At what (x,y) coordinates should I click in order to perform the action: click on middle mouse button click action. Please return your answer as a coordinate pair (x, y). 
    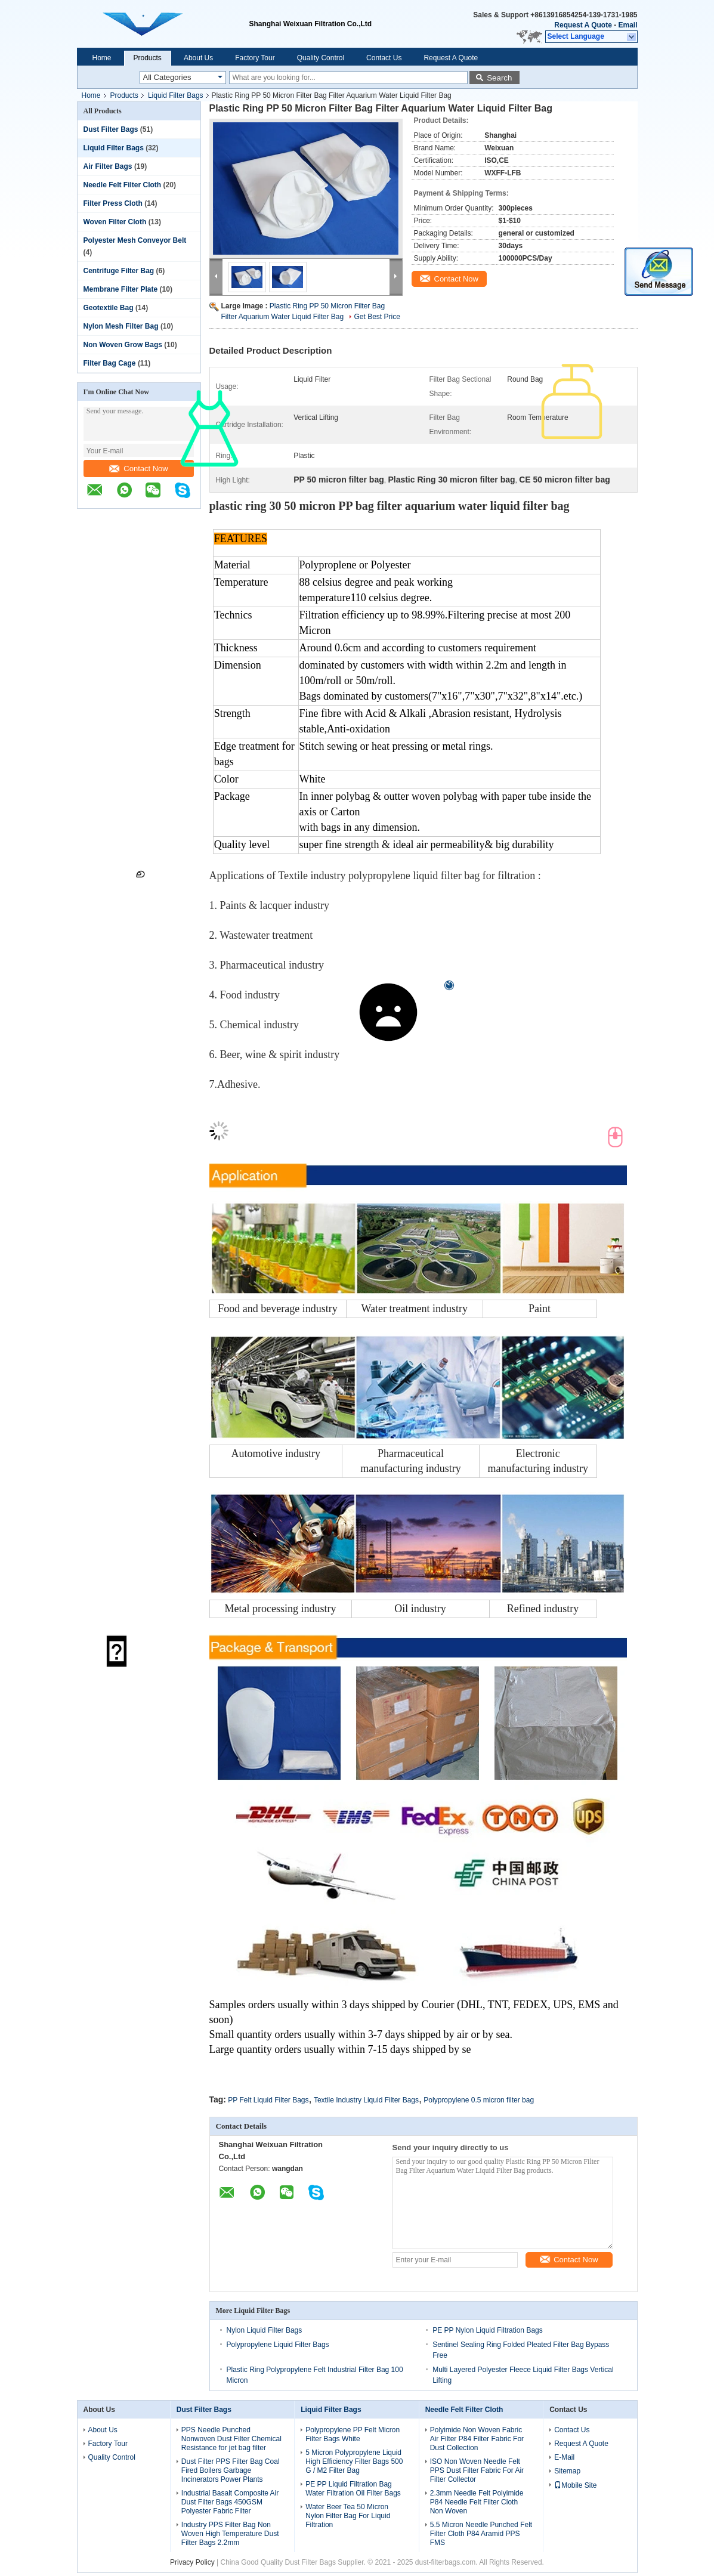
    Looking at the image, I should click on (615, 1137).